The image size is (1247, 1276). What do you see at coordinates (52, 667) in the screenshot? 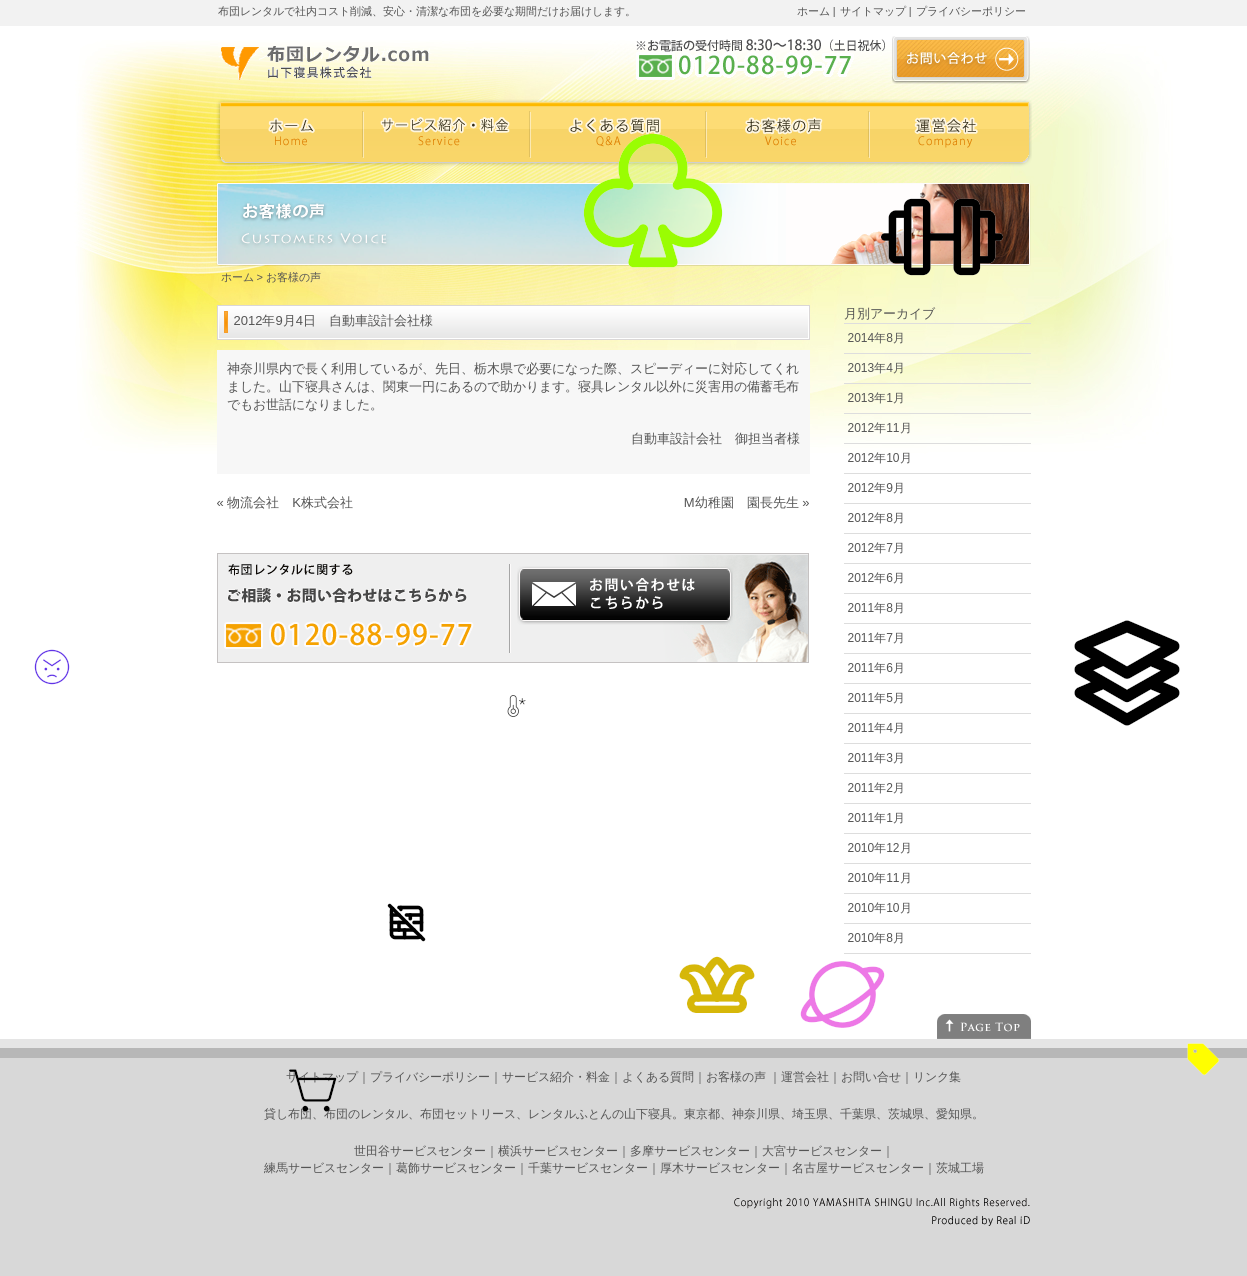
I see `react to a message with anger` at bounding box center [52, 667].